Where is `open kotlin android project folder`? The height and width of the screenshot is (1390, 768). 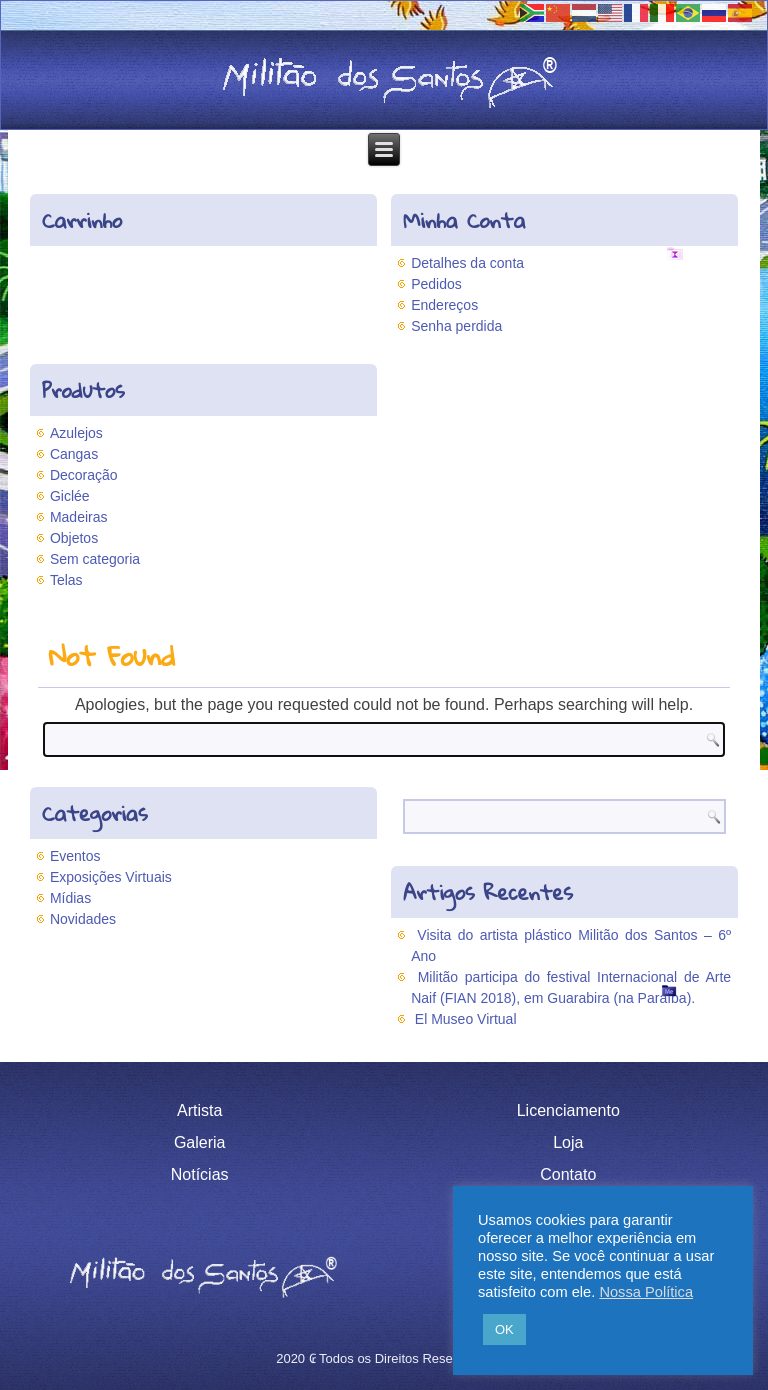
open kotlin android project folder is located at coordinates (675, 254).